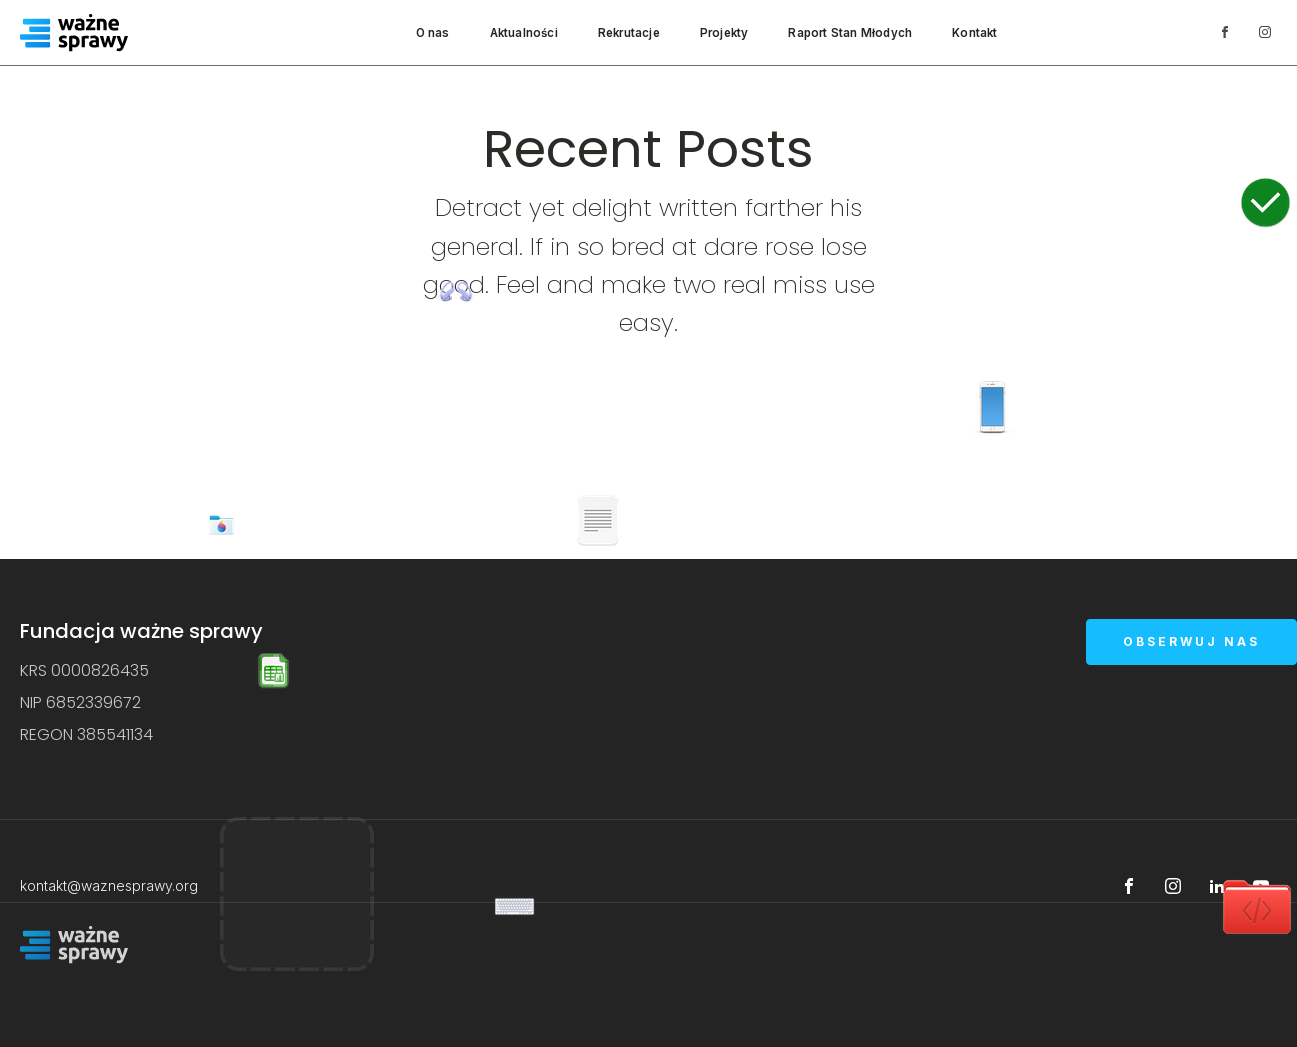 The width and height of the screenshot is (1297, 1047). I want to click on open folder containing paint or art application files, so click(221, 525).